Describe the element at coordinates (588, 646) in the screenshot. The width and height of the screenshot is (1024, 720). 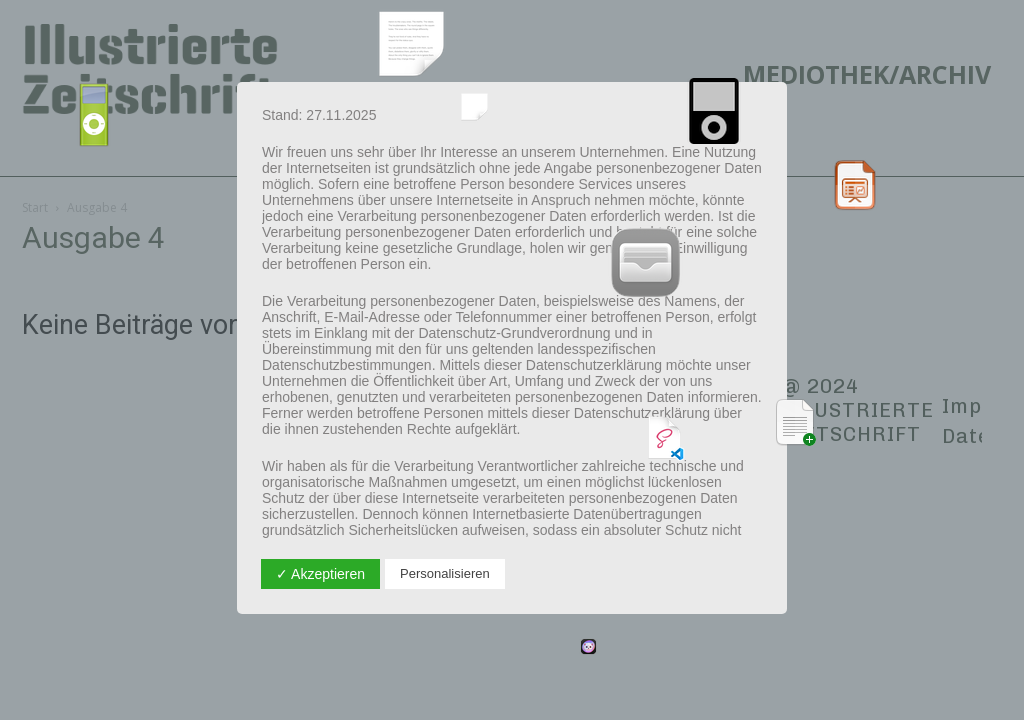
I see `open Image Playground app` at that location.